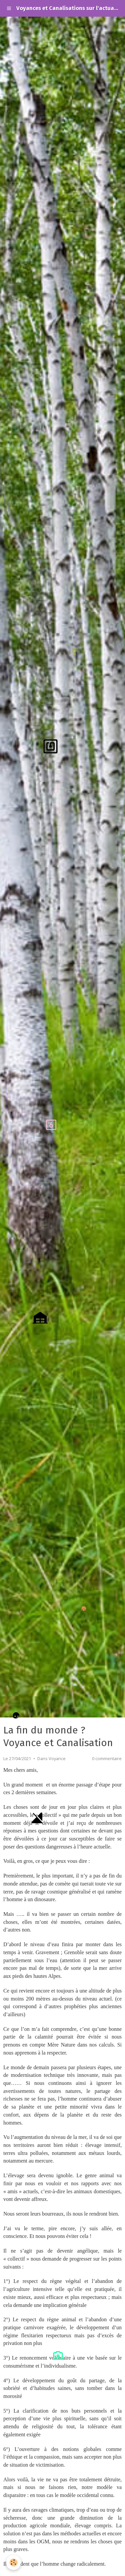 This screenshot has width=125, height=2576. Describe the element at coordinates (40, 1318) in the screenshot. I see `access garage or parking settings` at that location.